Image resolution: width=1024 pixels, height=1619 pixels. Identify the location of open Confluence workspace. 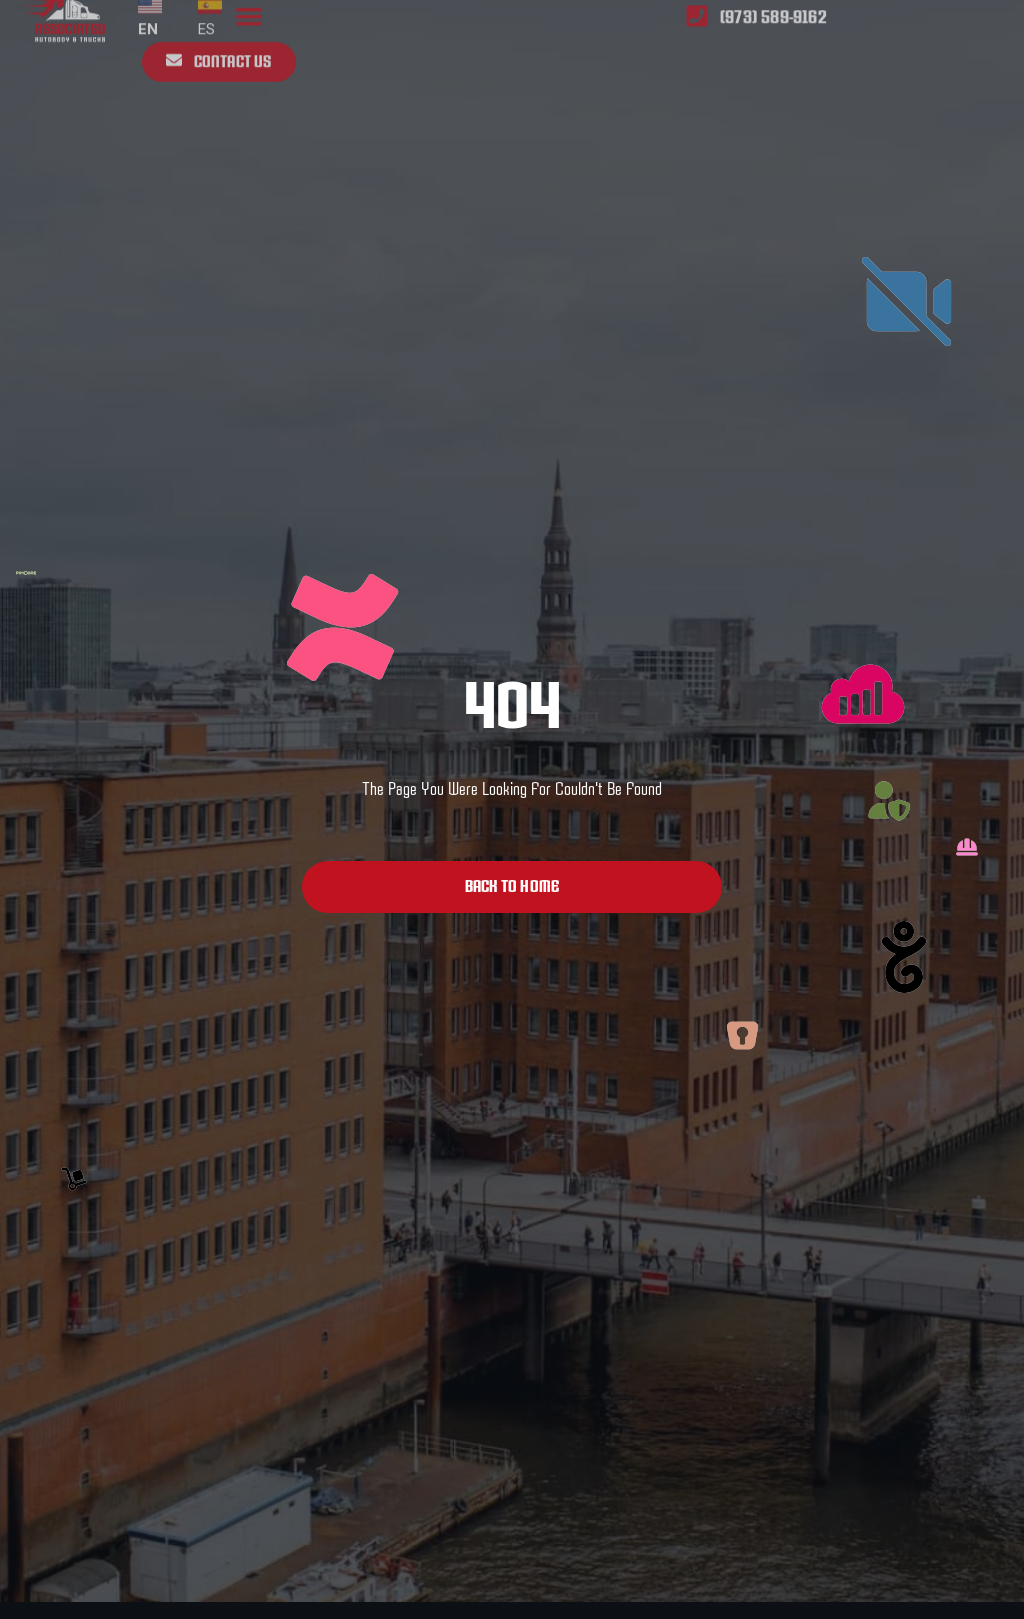
(342, 627).